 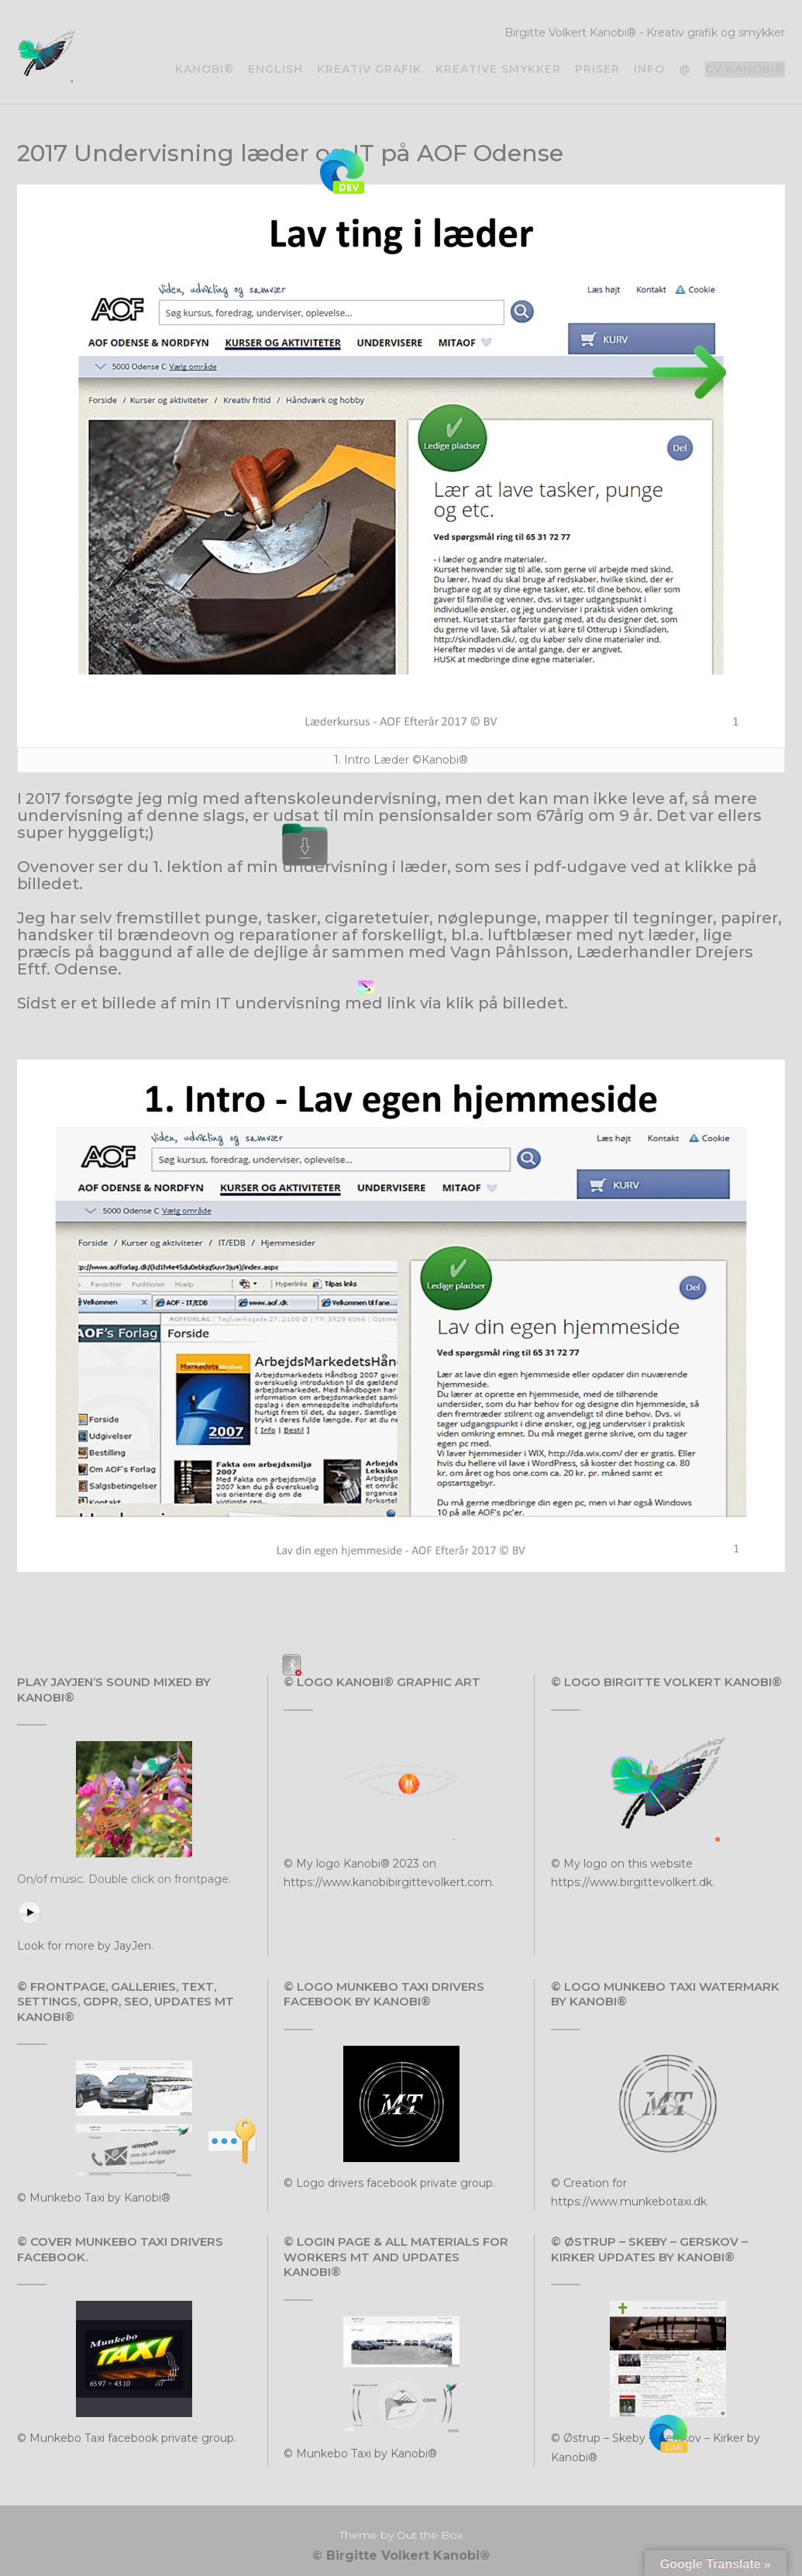 What do you see at coordinates (366, 987) in the screenshot?
I see `open a Krita project file` at bounding box center [366, 987].